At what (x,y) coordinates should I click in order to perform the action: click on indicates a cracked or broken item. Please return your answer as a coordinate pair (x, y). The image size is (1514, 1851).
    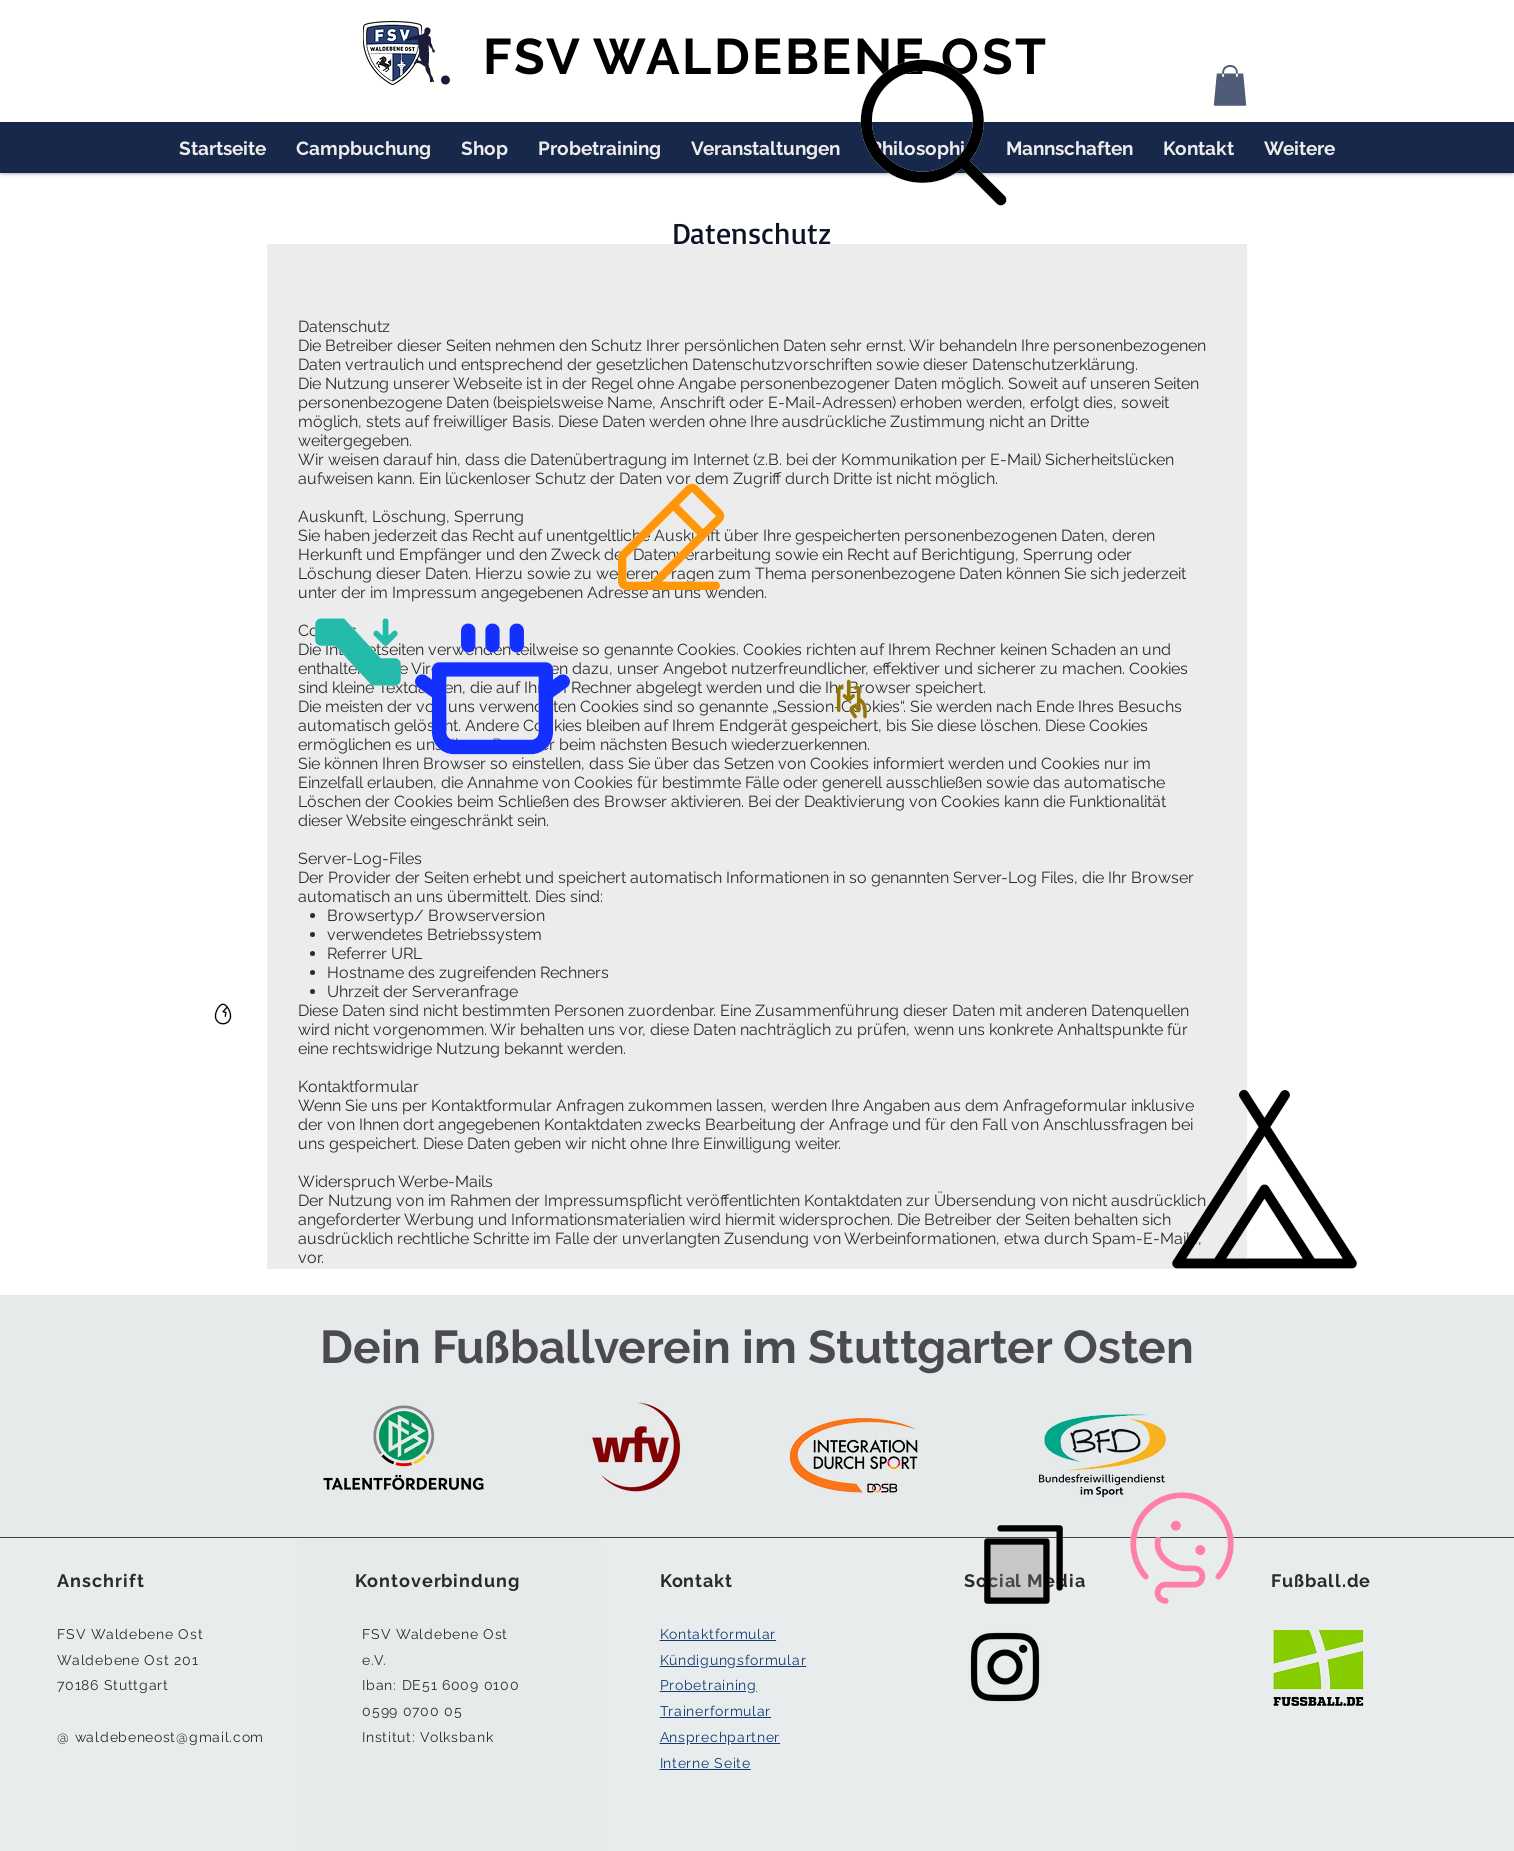
    Looking at the image, I should click on (223, 1014).